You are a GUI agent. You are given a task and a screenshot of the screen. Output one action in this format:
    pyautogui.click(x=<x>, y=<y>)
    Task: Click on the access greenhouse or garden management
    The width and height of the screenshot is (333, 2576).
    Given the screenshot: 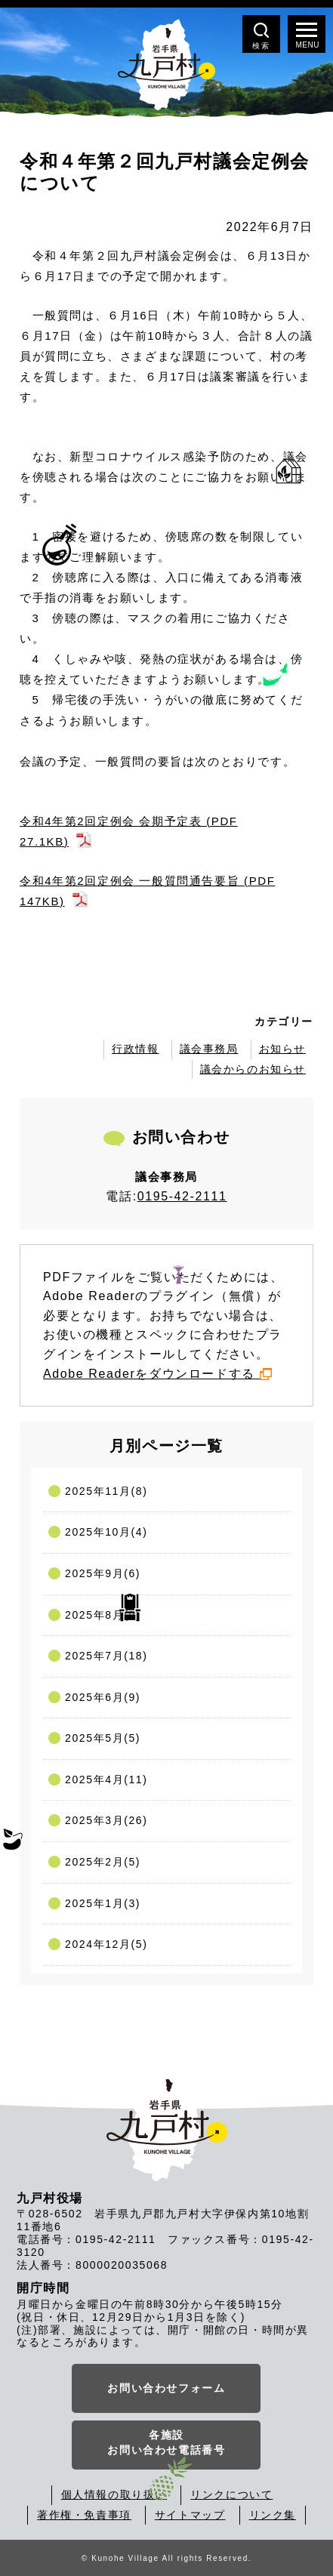 What is the action you would take?
    pyautogui.click(x=288, y=471)
    